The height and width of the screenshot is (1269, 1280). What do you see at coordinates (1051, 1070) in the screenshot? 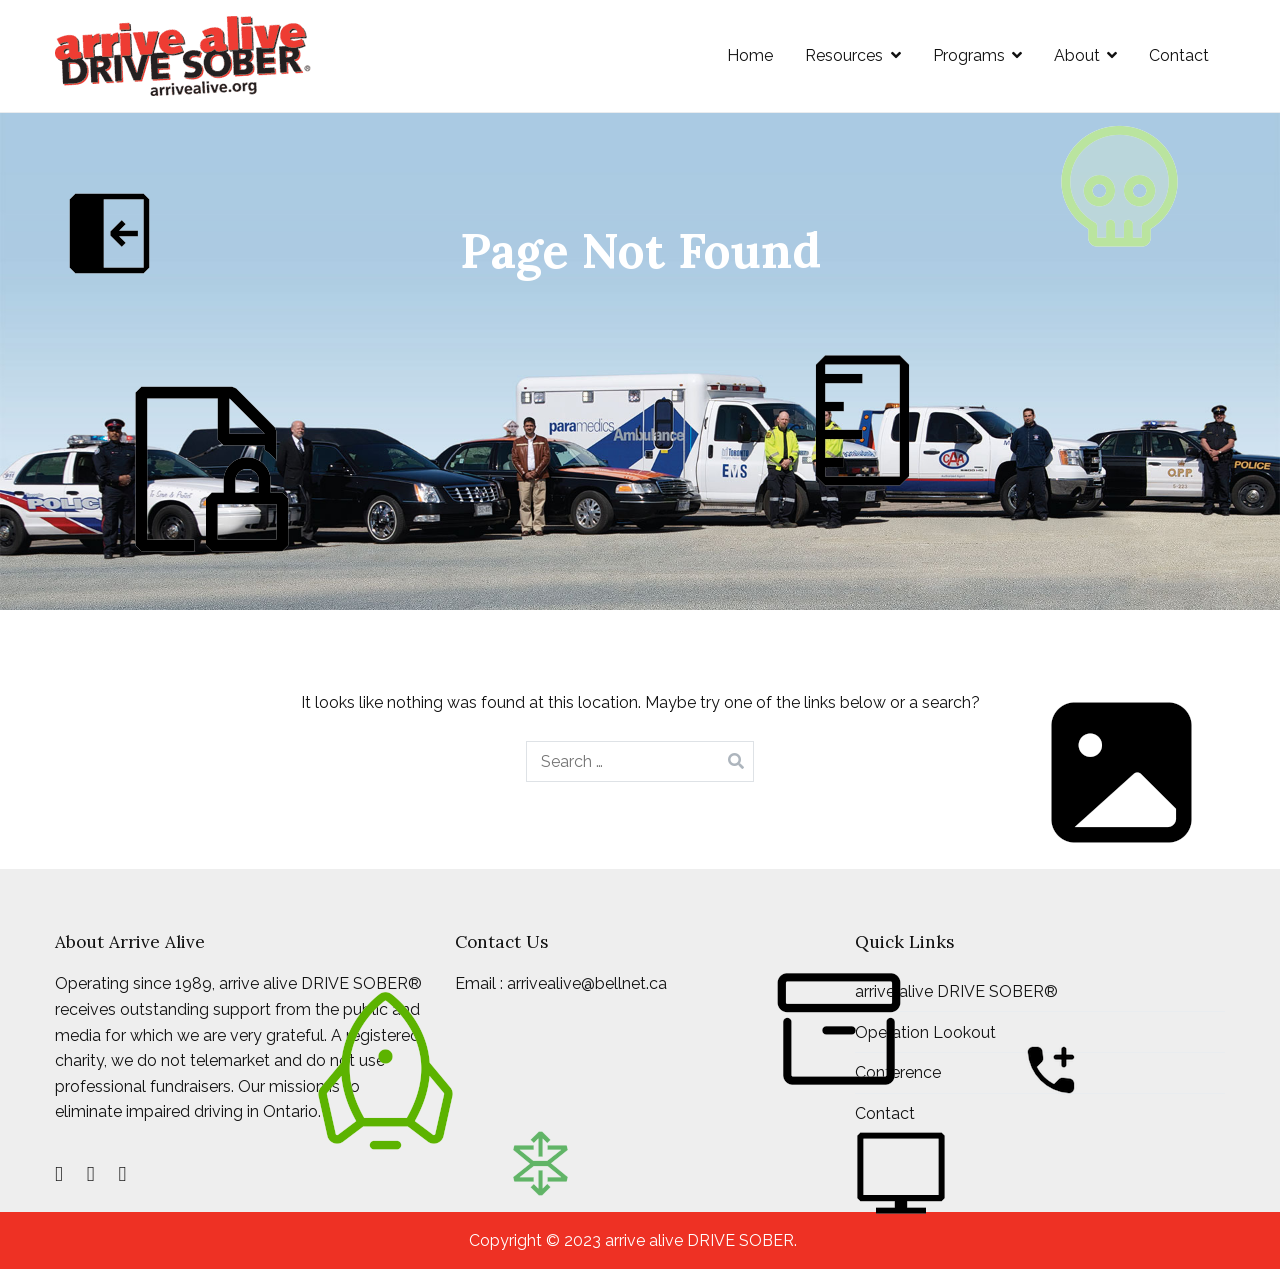
I see `add a new contact to your phone` at bounding box center [1051, 1070].